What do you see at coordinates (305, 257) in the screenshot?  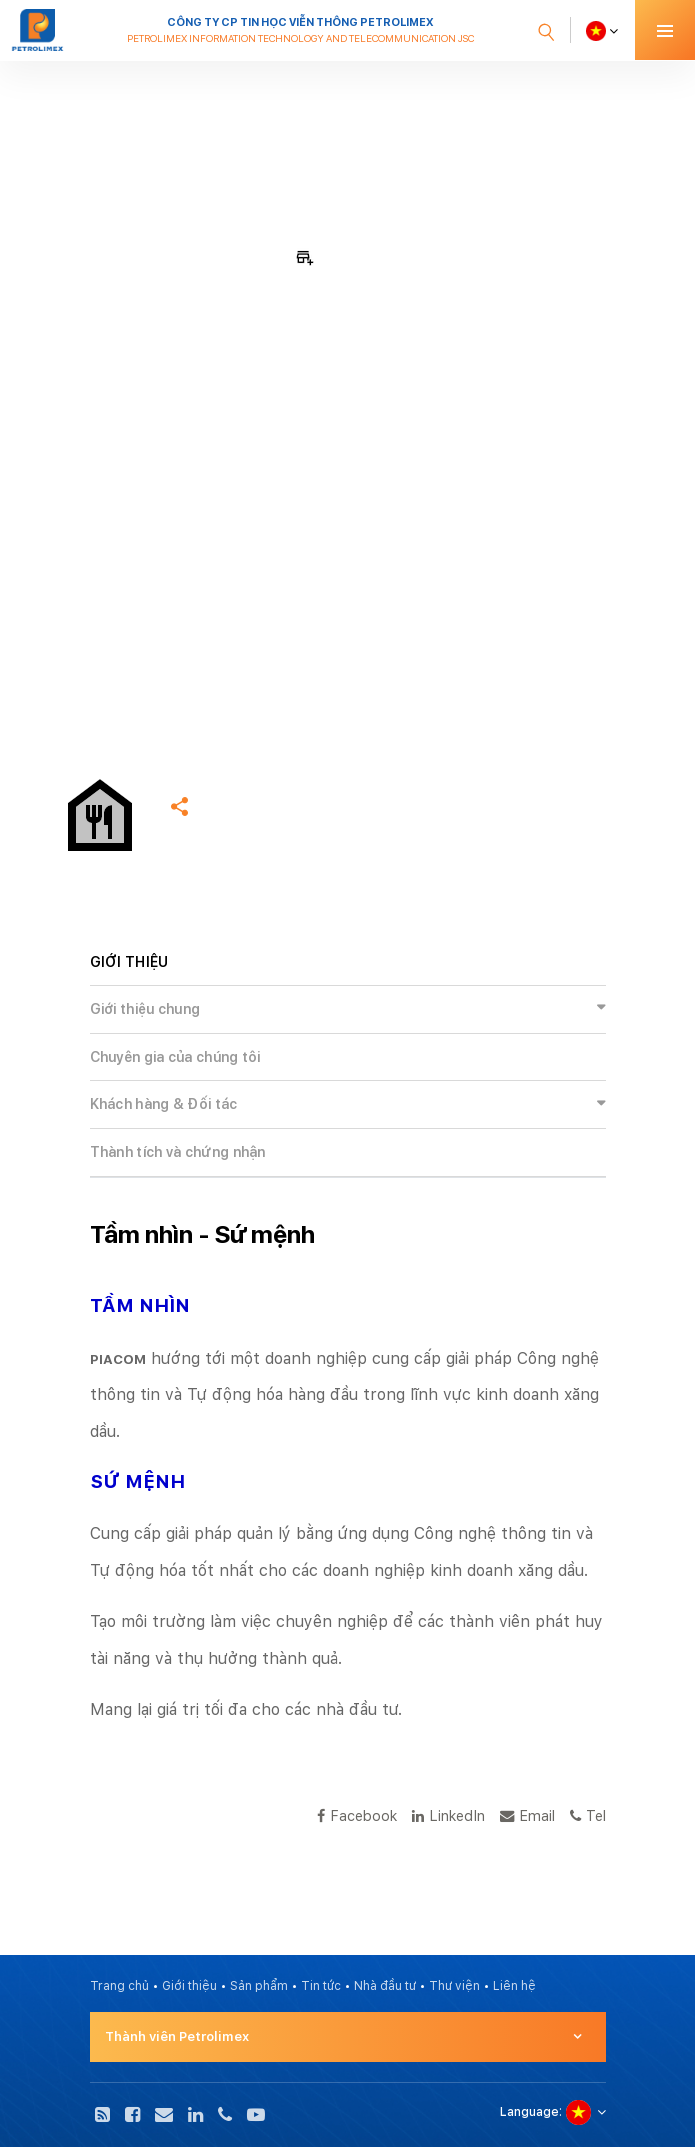 I see `add a new business location` at bounding box center [305, 257].